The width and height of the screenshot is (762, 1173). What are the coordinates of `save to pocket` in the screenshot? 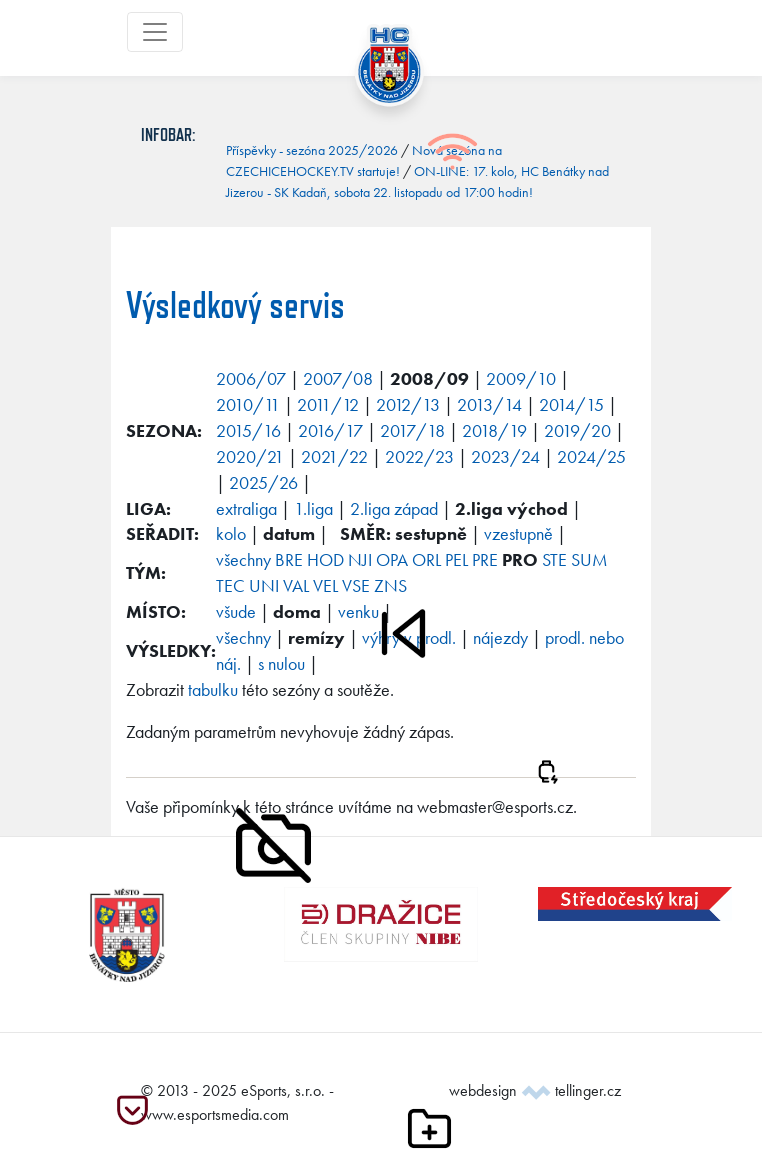 It's located at (132, 1109).